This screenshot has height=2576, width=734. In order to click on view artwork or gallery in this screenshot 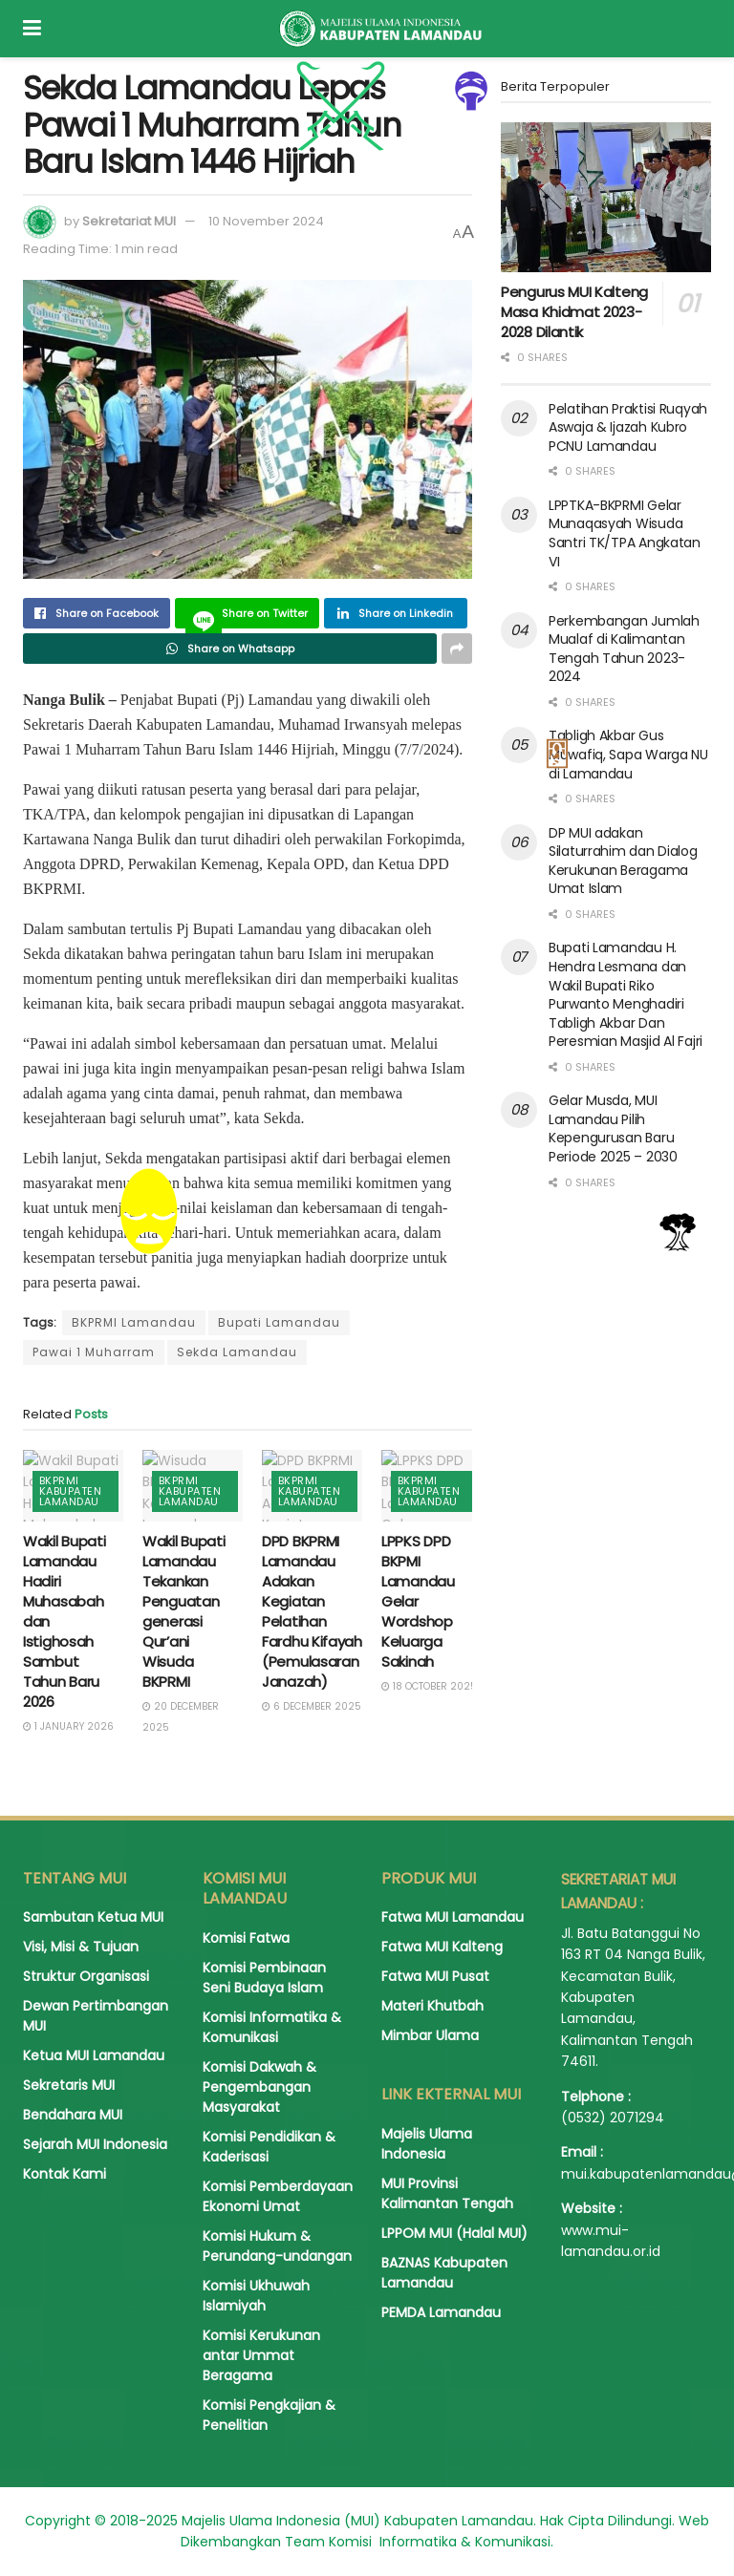, I will do `click(557, 754)`.